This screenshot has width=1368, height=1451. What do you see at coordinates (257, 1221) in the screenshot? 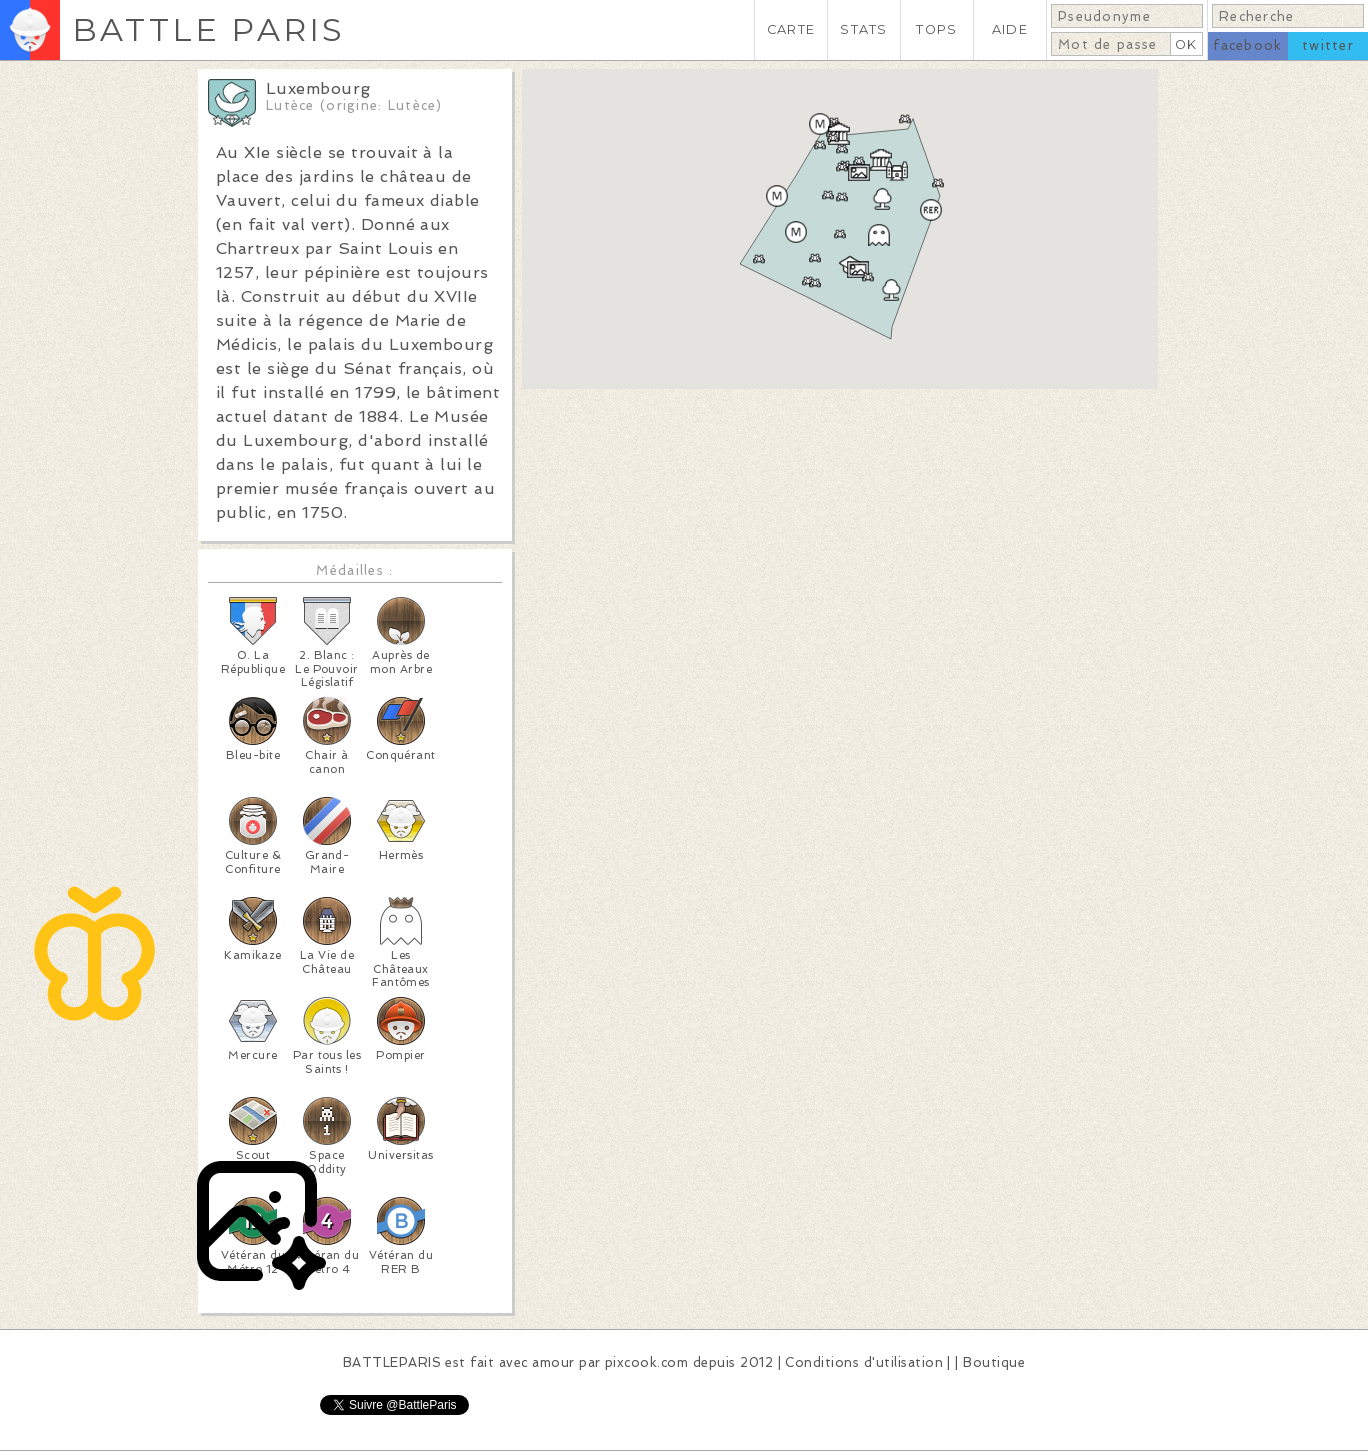
I see `enhance photo with AI or magic effects` at bounding box center [257, 1221].